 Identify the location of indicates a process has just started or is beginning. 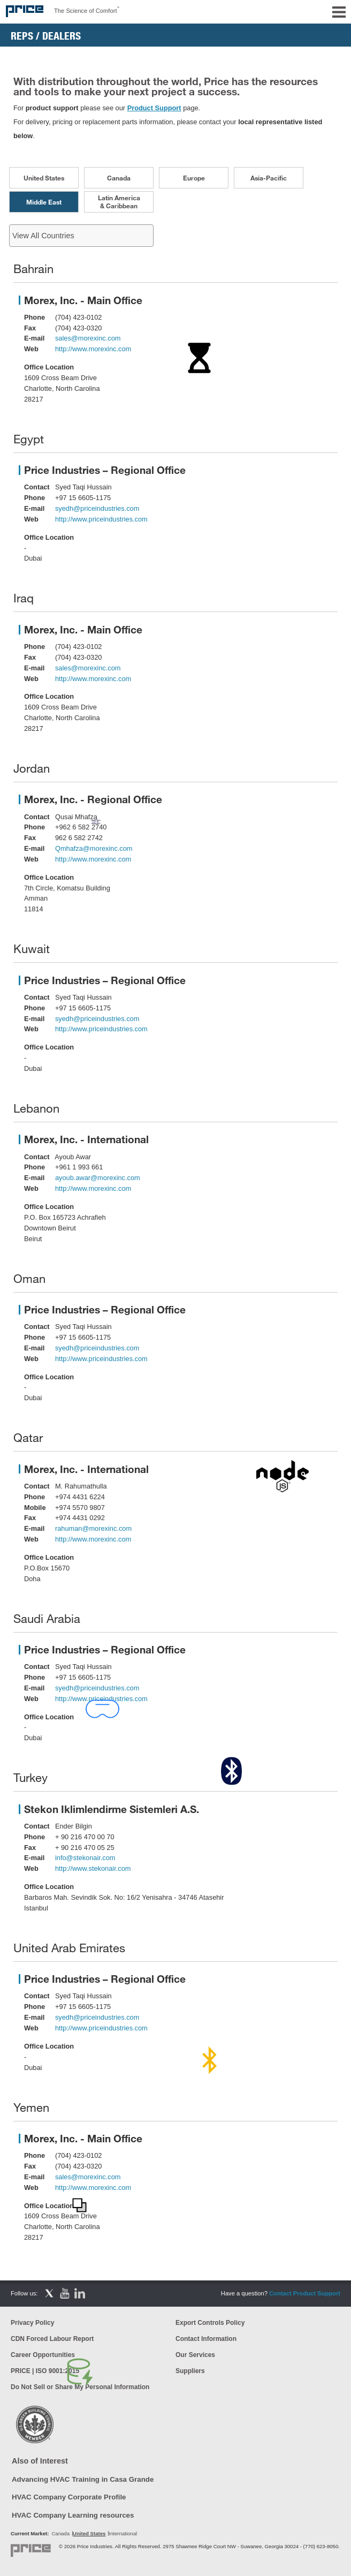
(199, 358).